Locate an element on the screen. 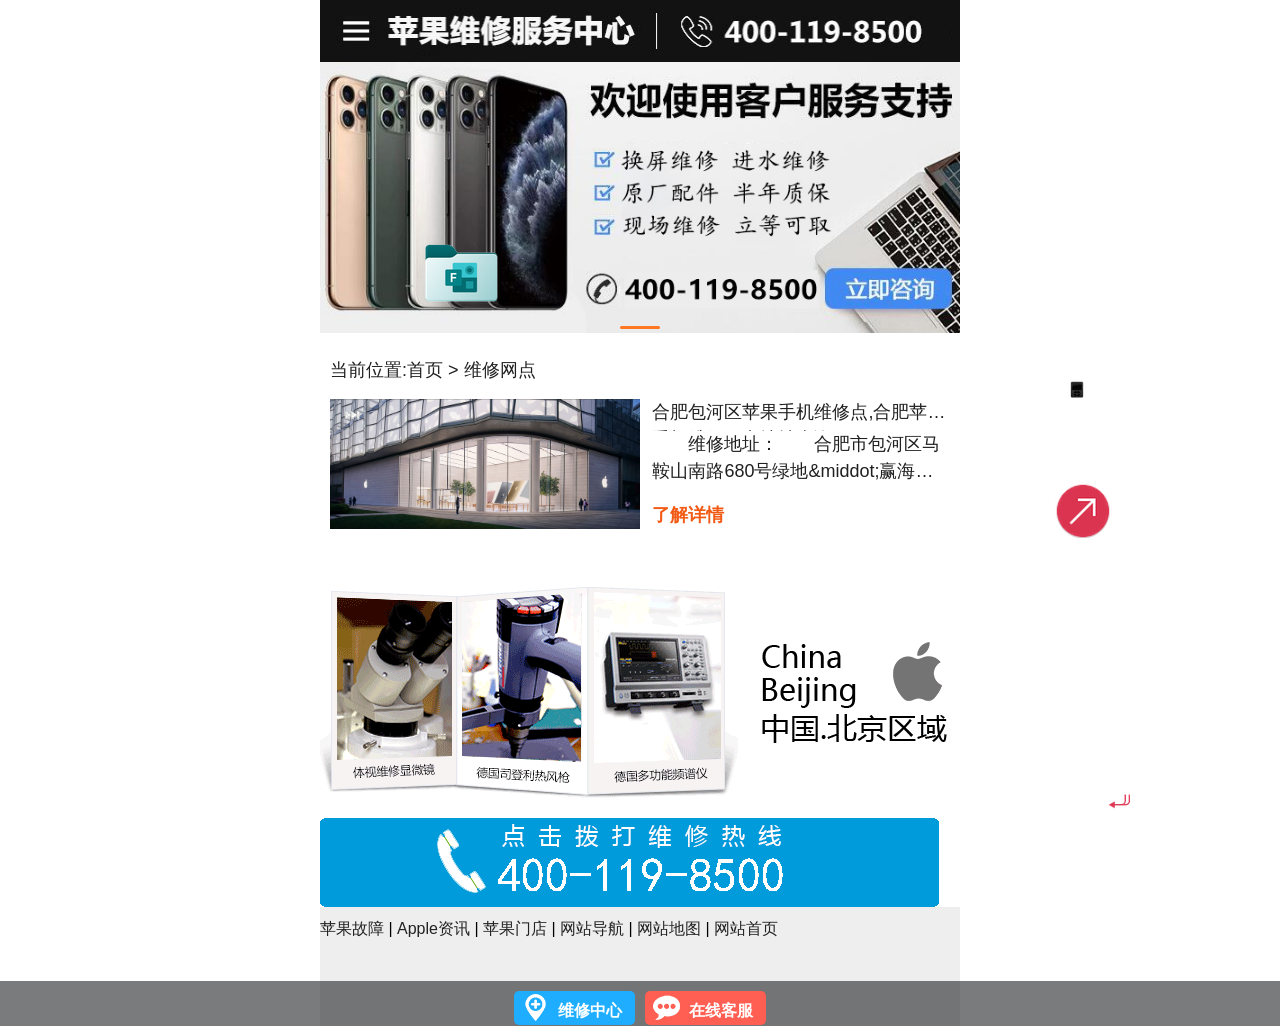  iPod nano device connected is located at coordinates (1077, 386).